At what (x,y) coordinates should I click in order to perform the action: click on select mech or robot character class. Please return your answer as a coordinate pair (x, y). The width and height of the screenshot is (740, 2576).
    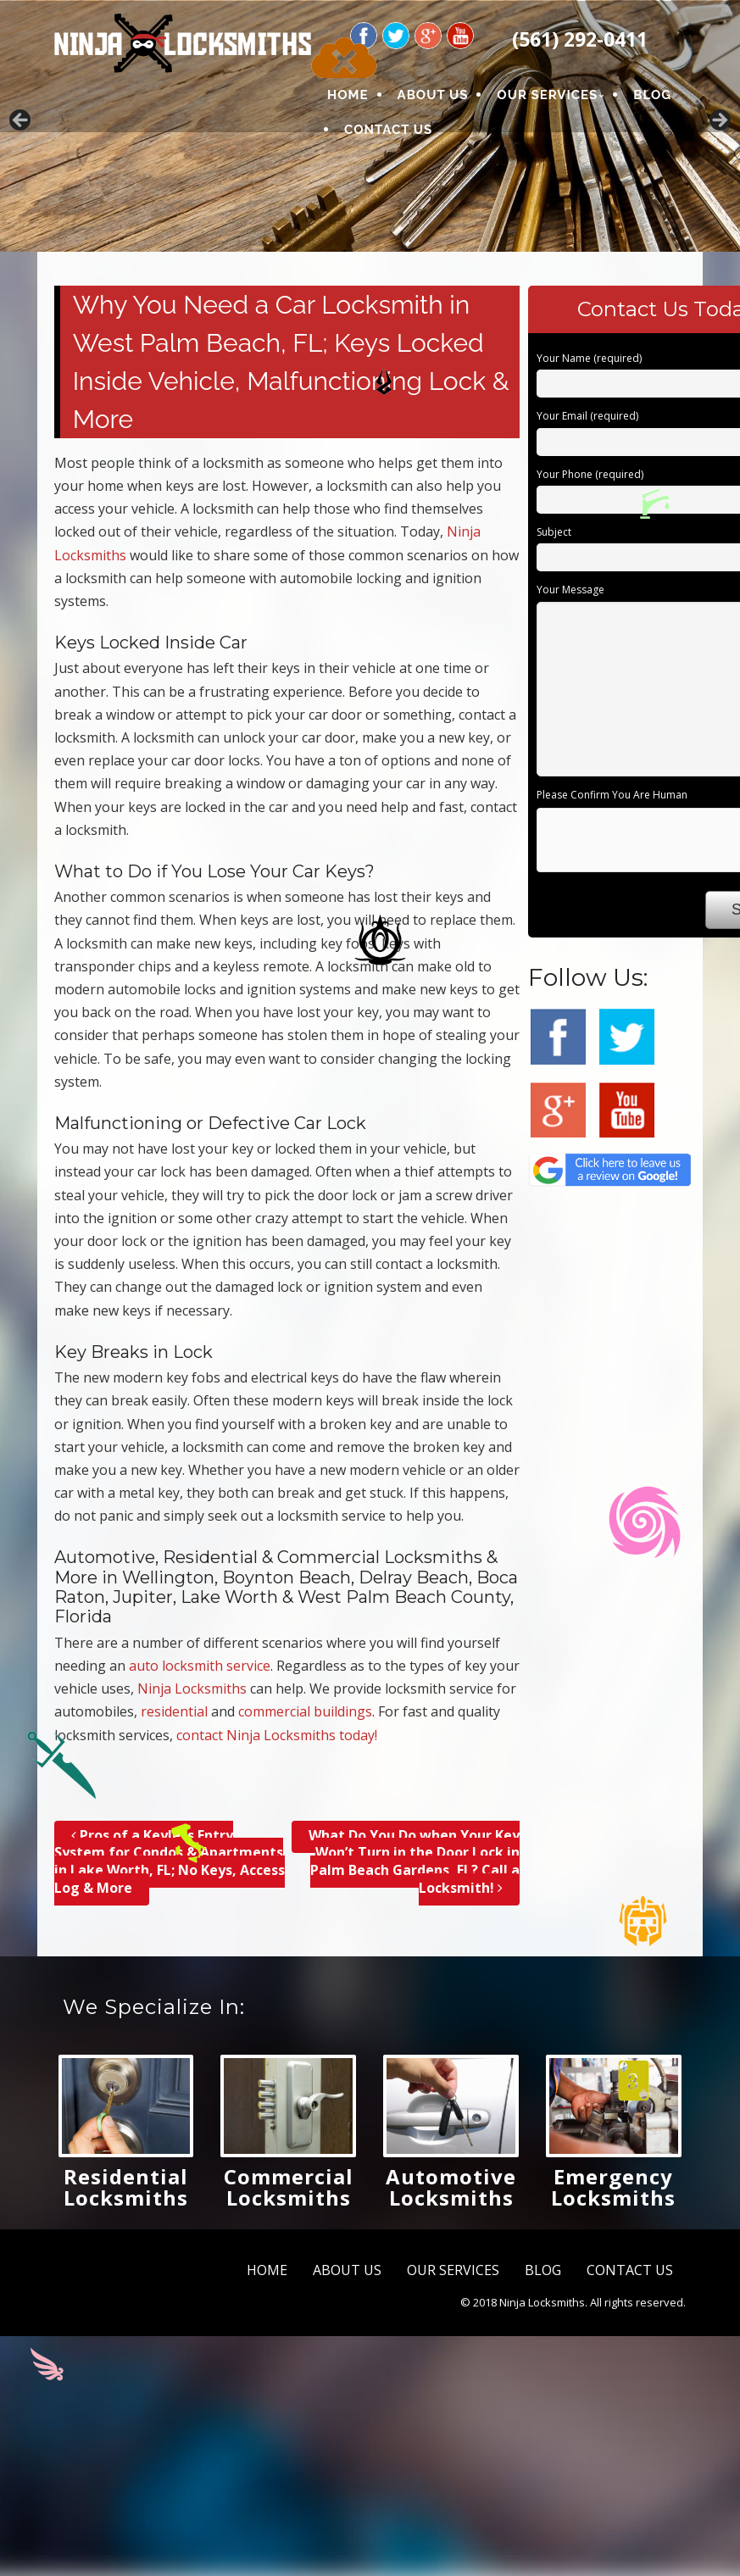
    Looking at the image, I should click on (643, 1921).